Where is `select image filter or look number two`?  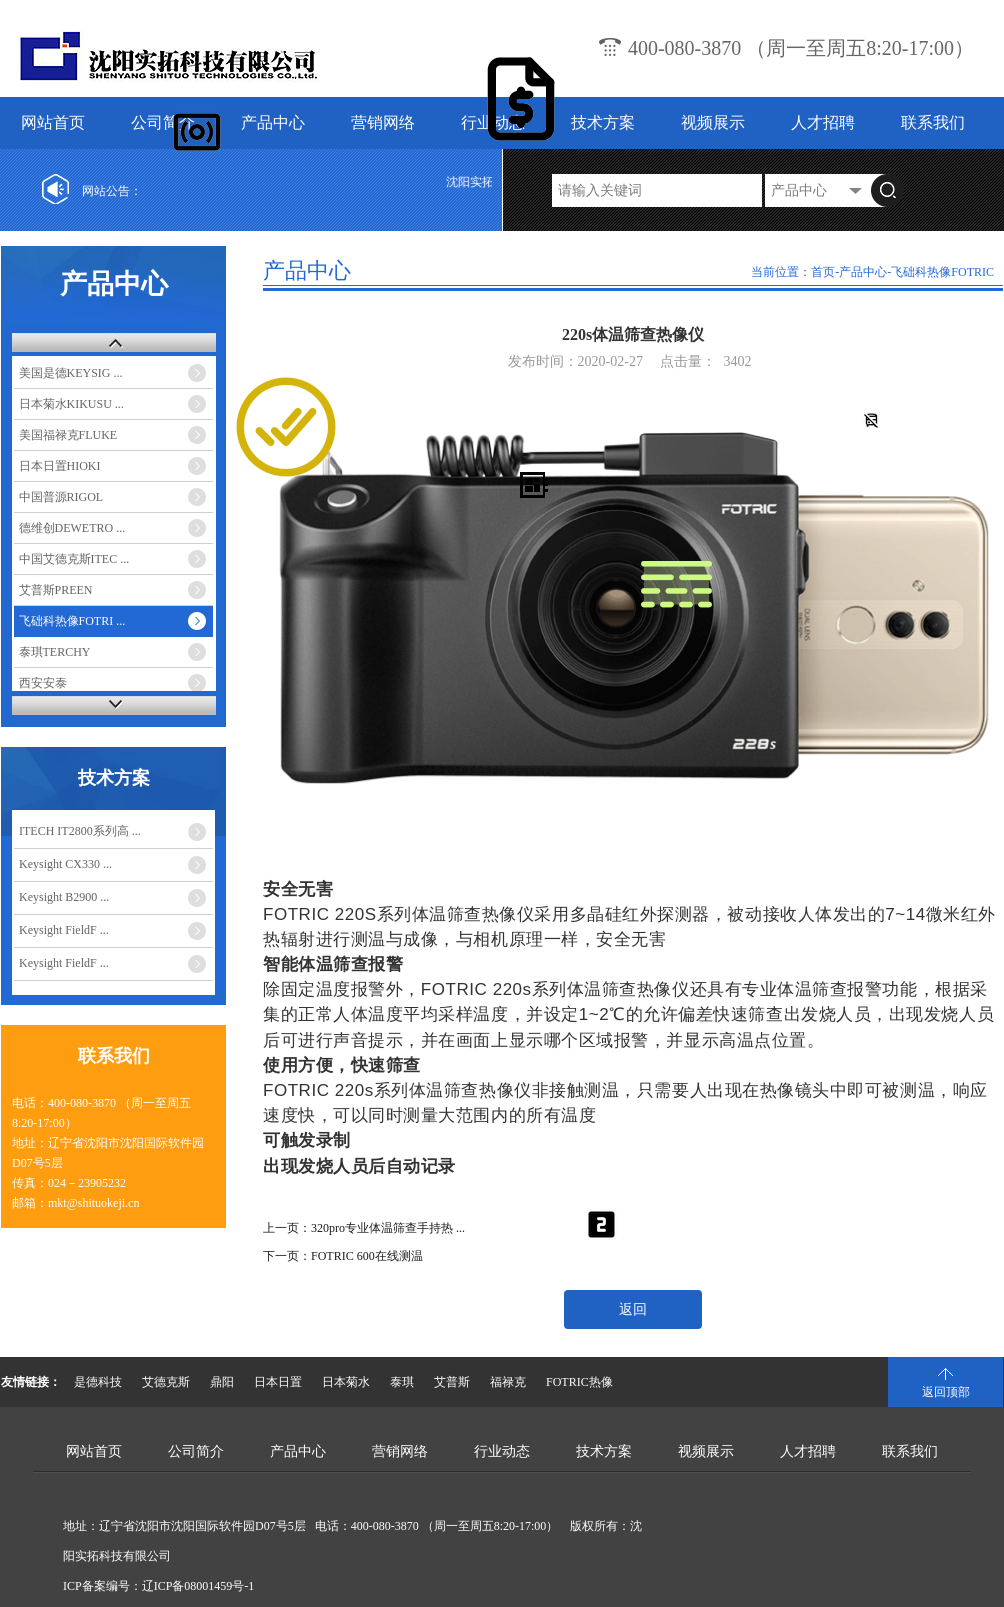
select image filter or look number two is located at coordinates (601, 1224).